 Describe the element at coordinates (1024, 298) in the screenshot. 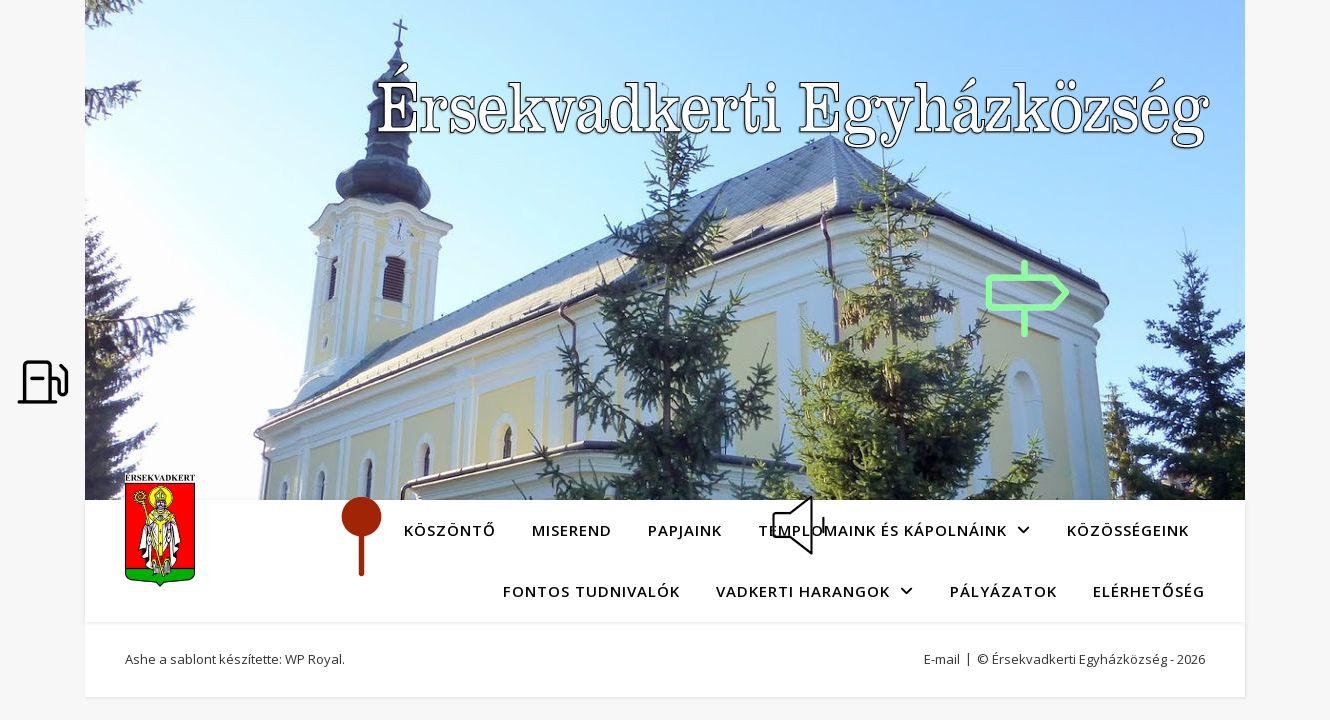

I see `navigate to directions or wayfinding` at that location.